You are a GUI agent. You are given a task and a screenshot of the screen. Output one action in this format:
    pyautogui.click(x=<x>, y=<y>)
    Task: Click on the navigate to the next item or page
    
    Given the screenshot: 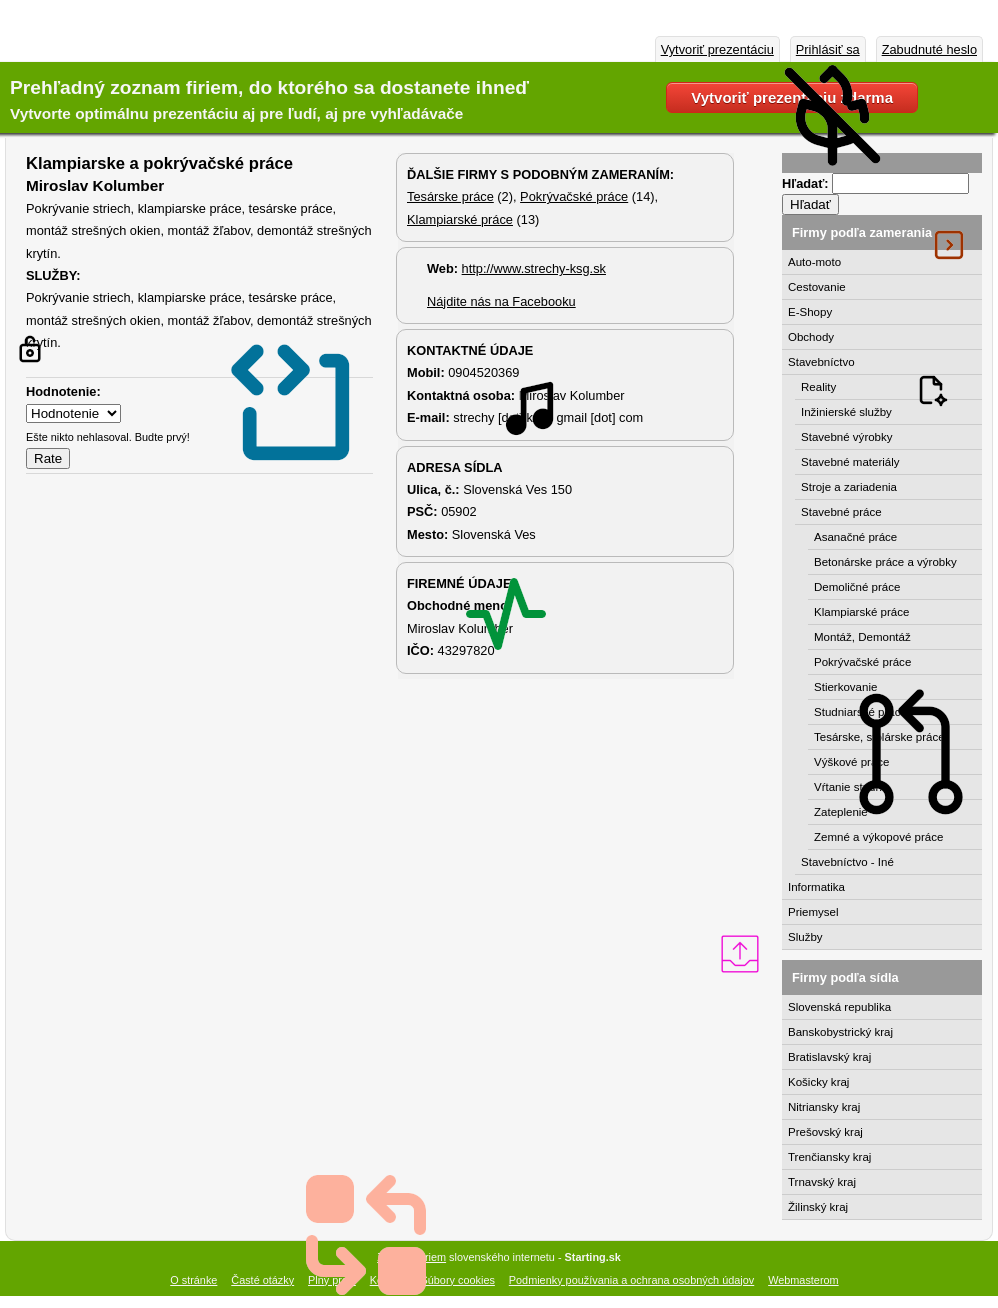 What is the action you would take?
    pyautogui.click(x=949, y=245)
    